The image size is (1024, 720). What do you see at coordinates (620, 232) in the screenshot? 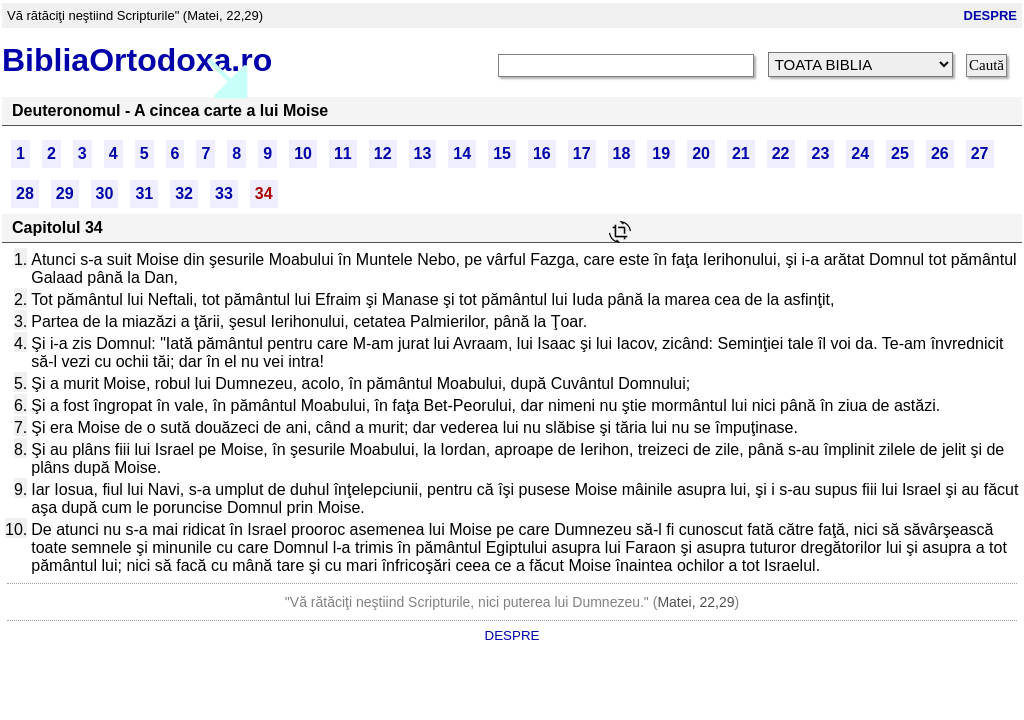
I see `rotate and crop an image` at bounding box center [620, 232].